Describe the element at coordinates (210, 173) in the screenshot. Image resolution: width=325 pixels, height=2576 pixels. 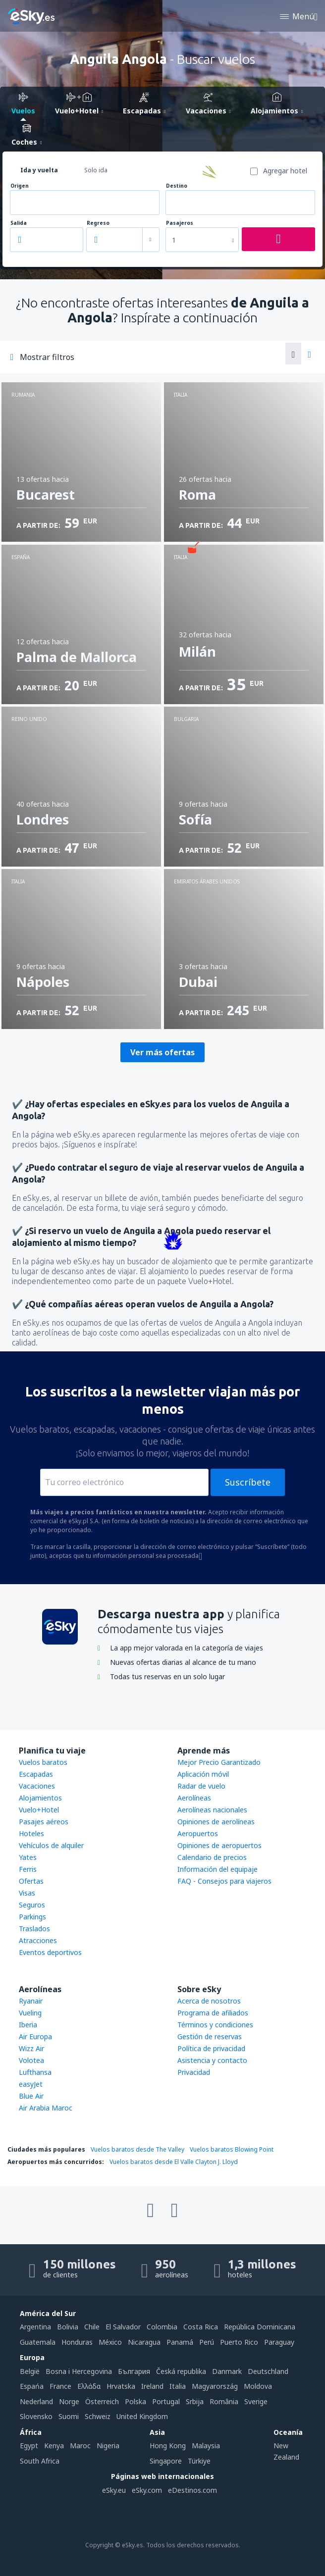
I see `perform a precision attack or critical strike` at that location.